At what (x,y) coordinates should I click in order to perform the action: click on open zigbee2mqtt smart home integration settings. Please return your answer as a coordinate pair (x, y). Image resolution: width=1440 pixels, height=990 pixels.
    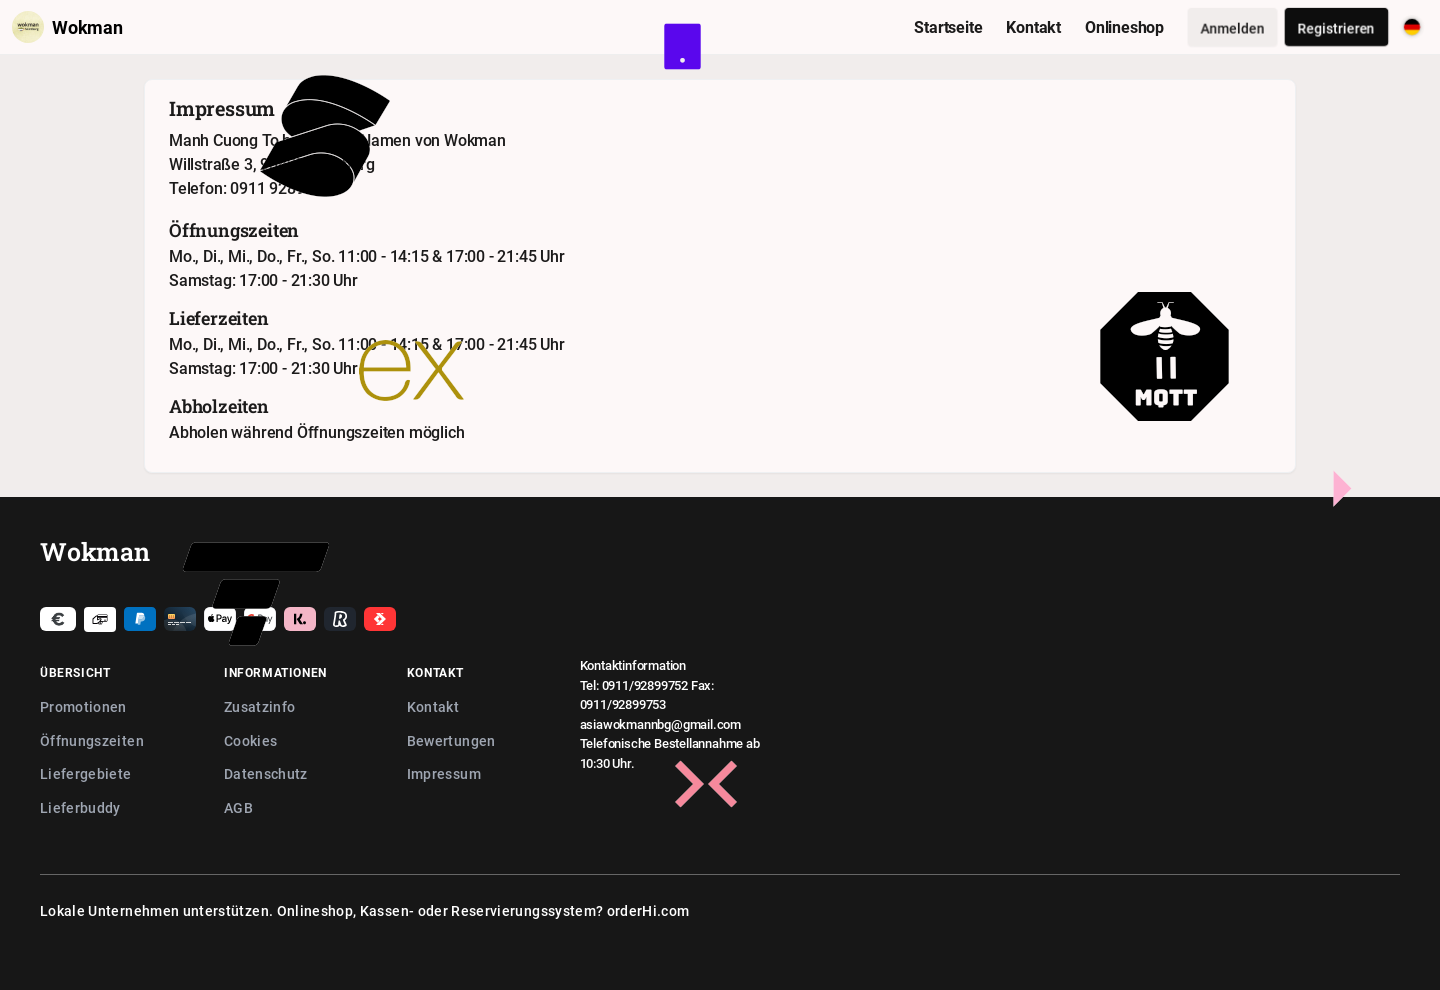
    Looking at the image, I should click on (1164, 356).